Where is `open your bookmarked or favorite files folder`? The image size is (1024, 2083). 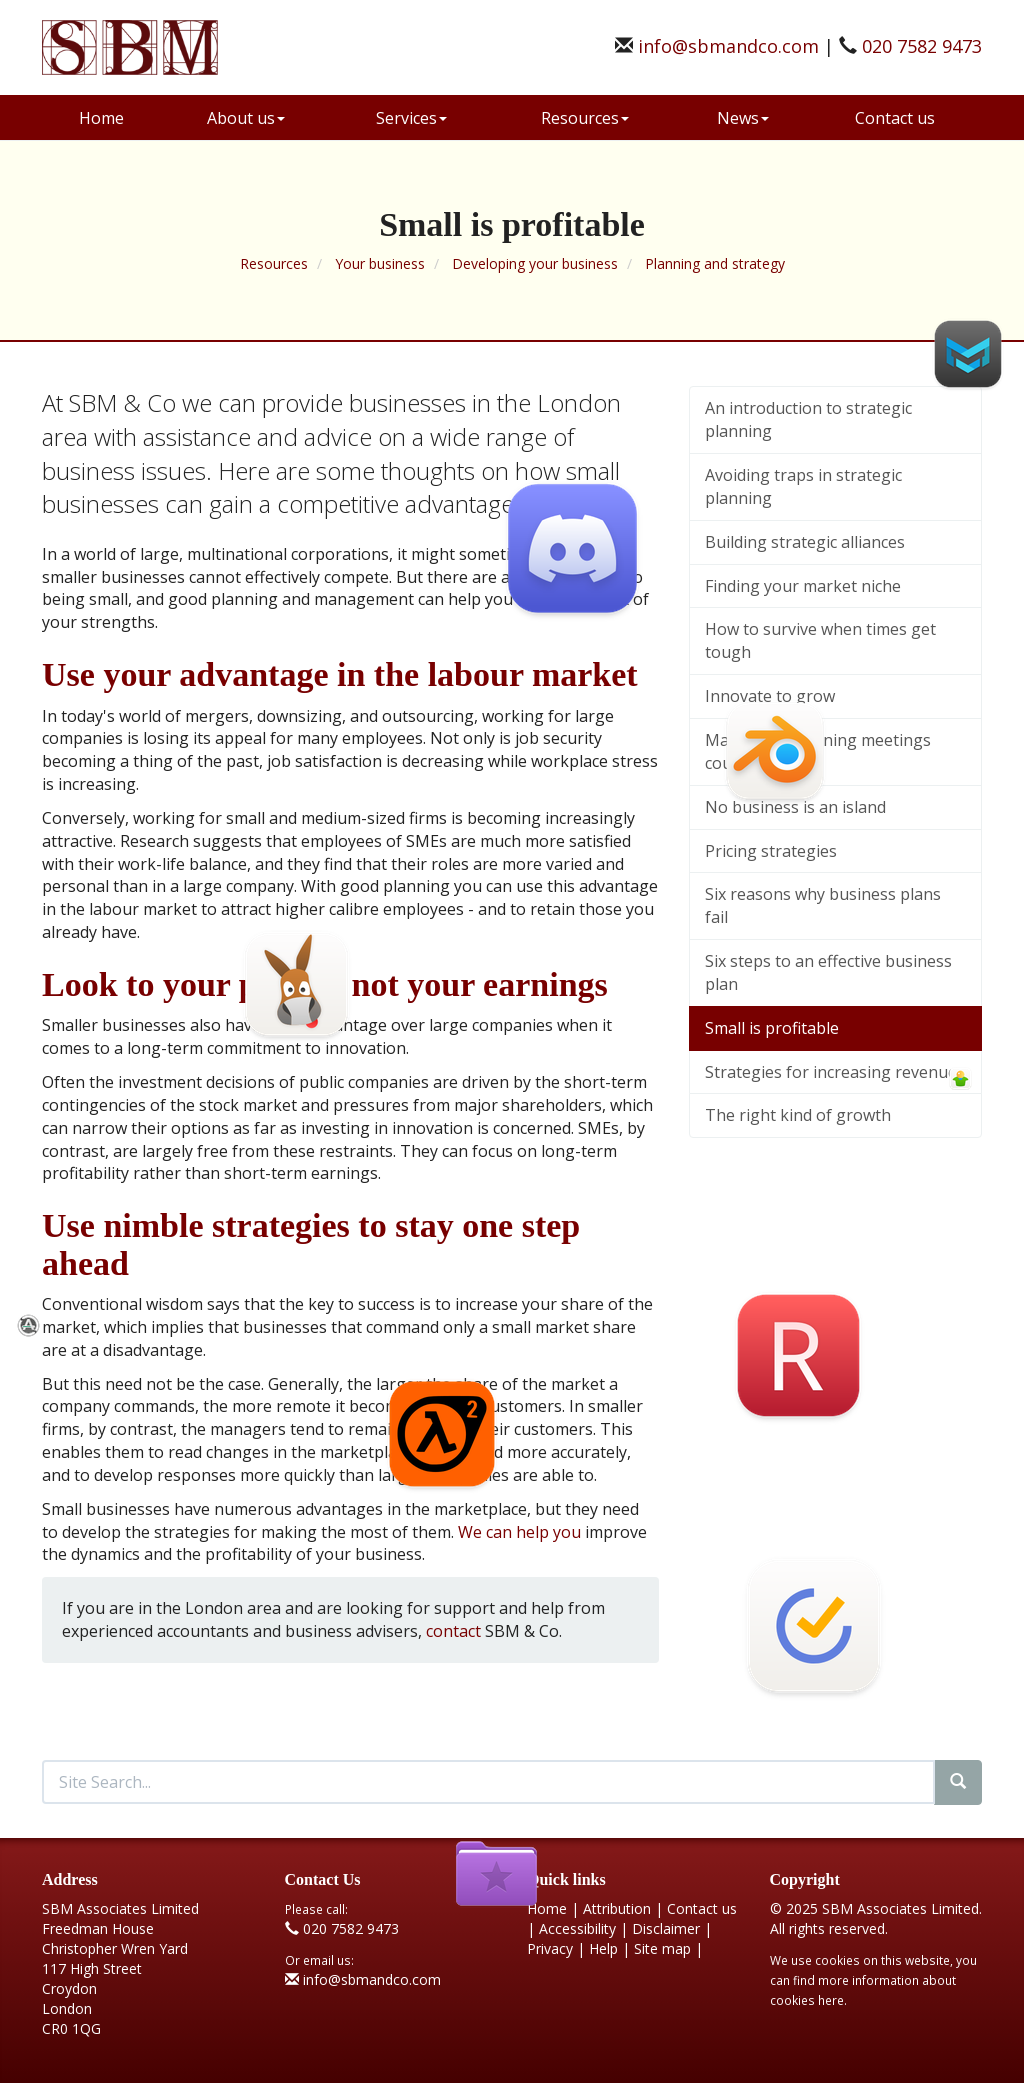 open your bookmarked or favorite files folder is located at coordinates (496, 1873).